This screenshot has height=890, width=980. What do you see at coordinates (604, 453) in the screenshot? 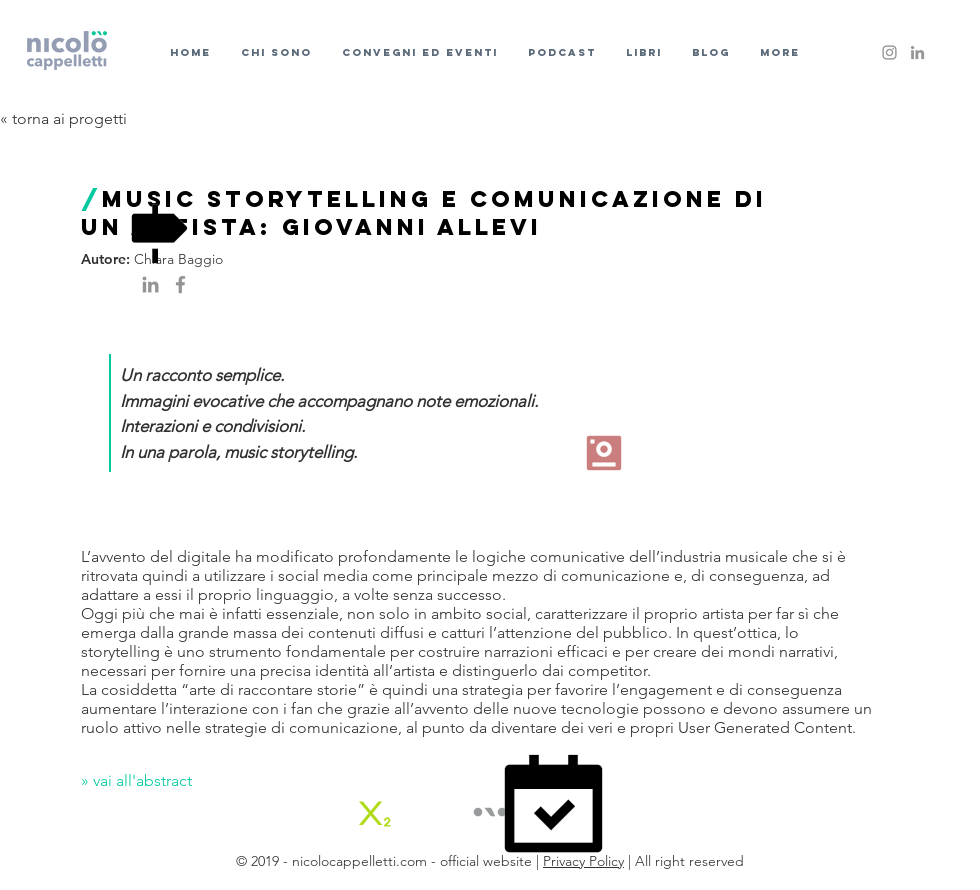
I see `access polaroid or instant camera features` at bounding box center [604, 453].